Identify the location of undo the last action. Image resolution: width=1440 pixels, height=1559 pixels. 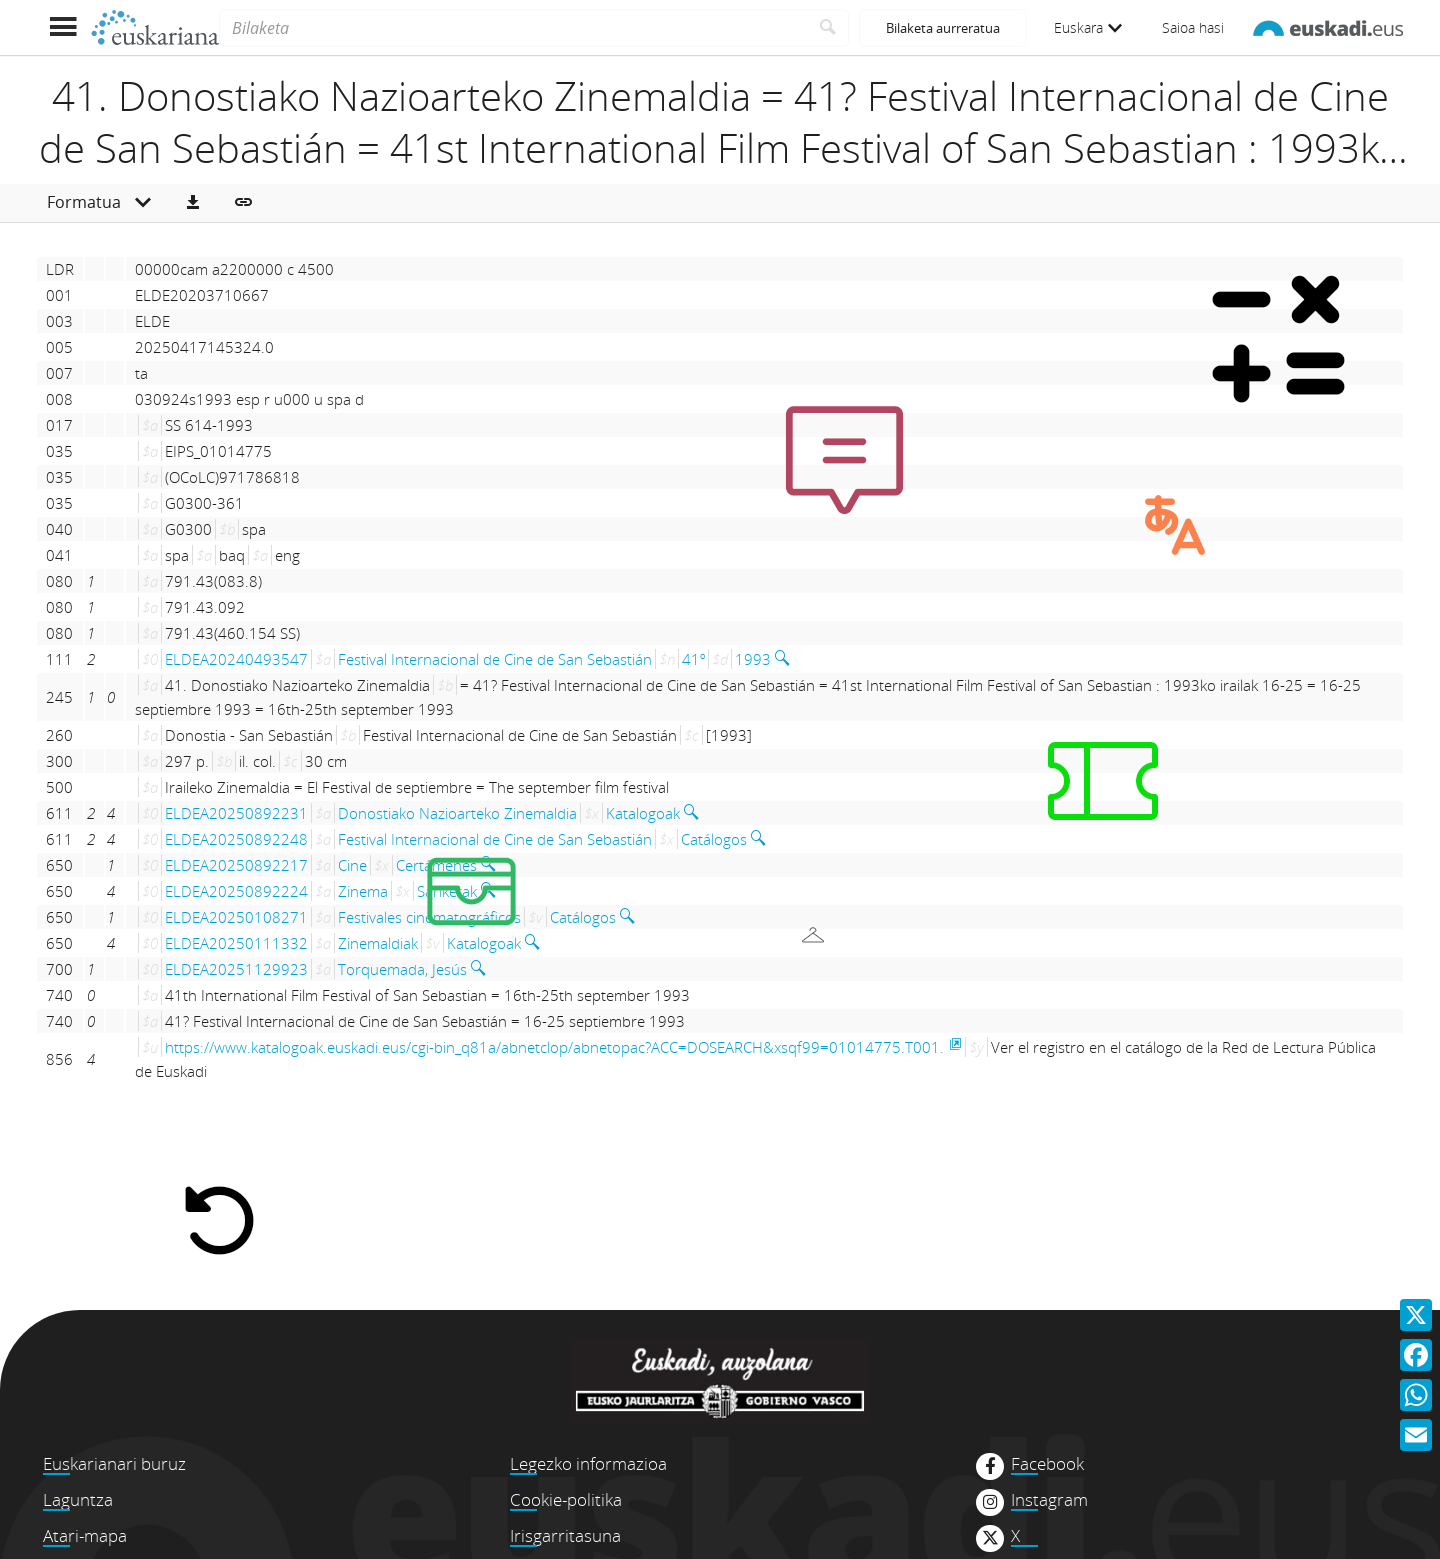
(219, 1220).